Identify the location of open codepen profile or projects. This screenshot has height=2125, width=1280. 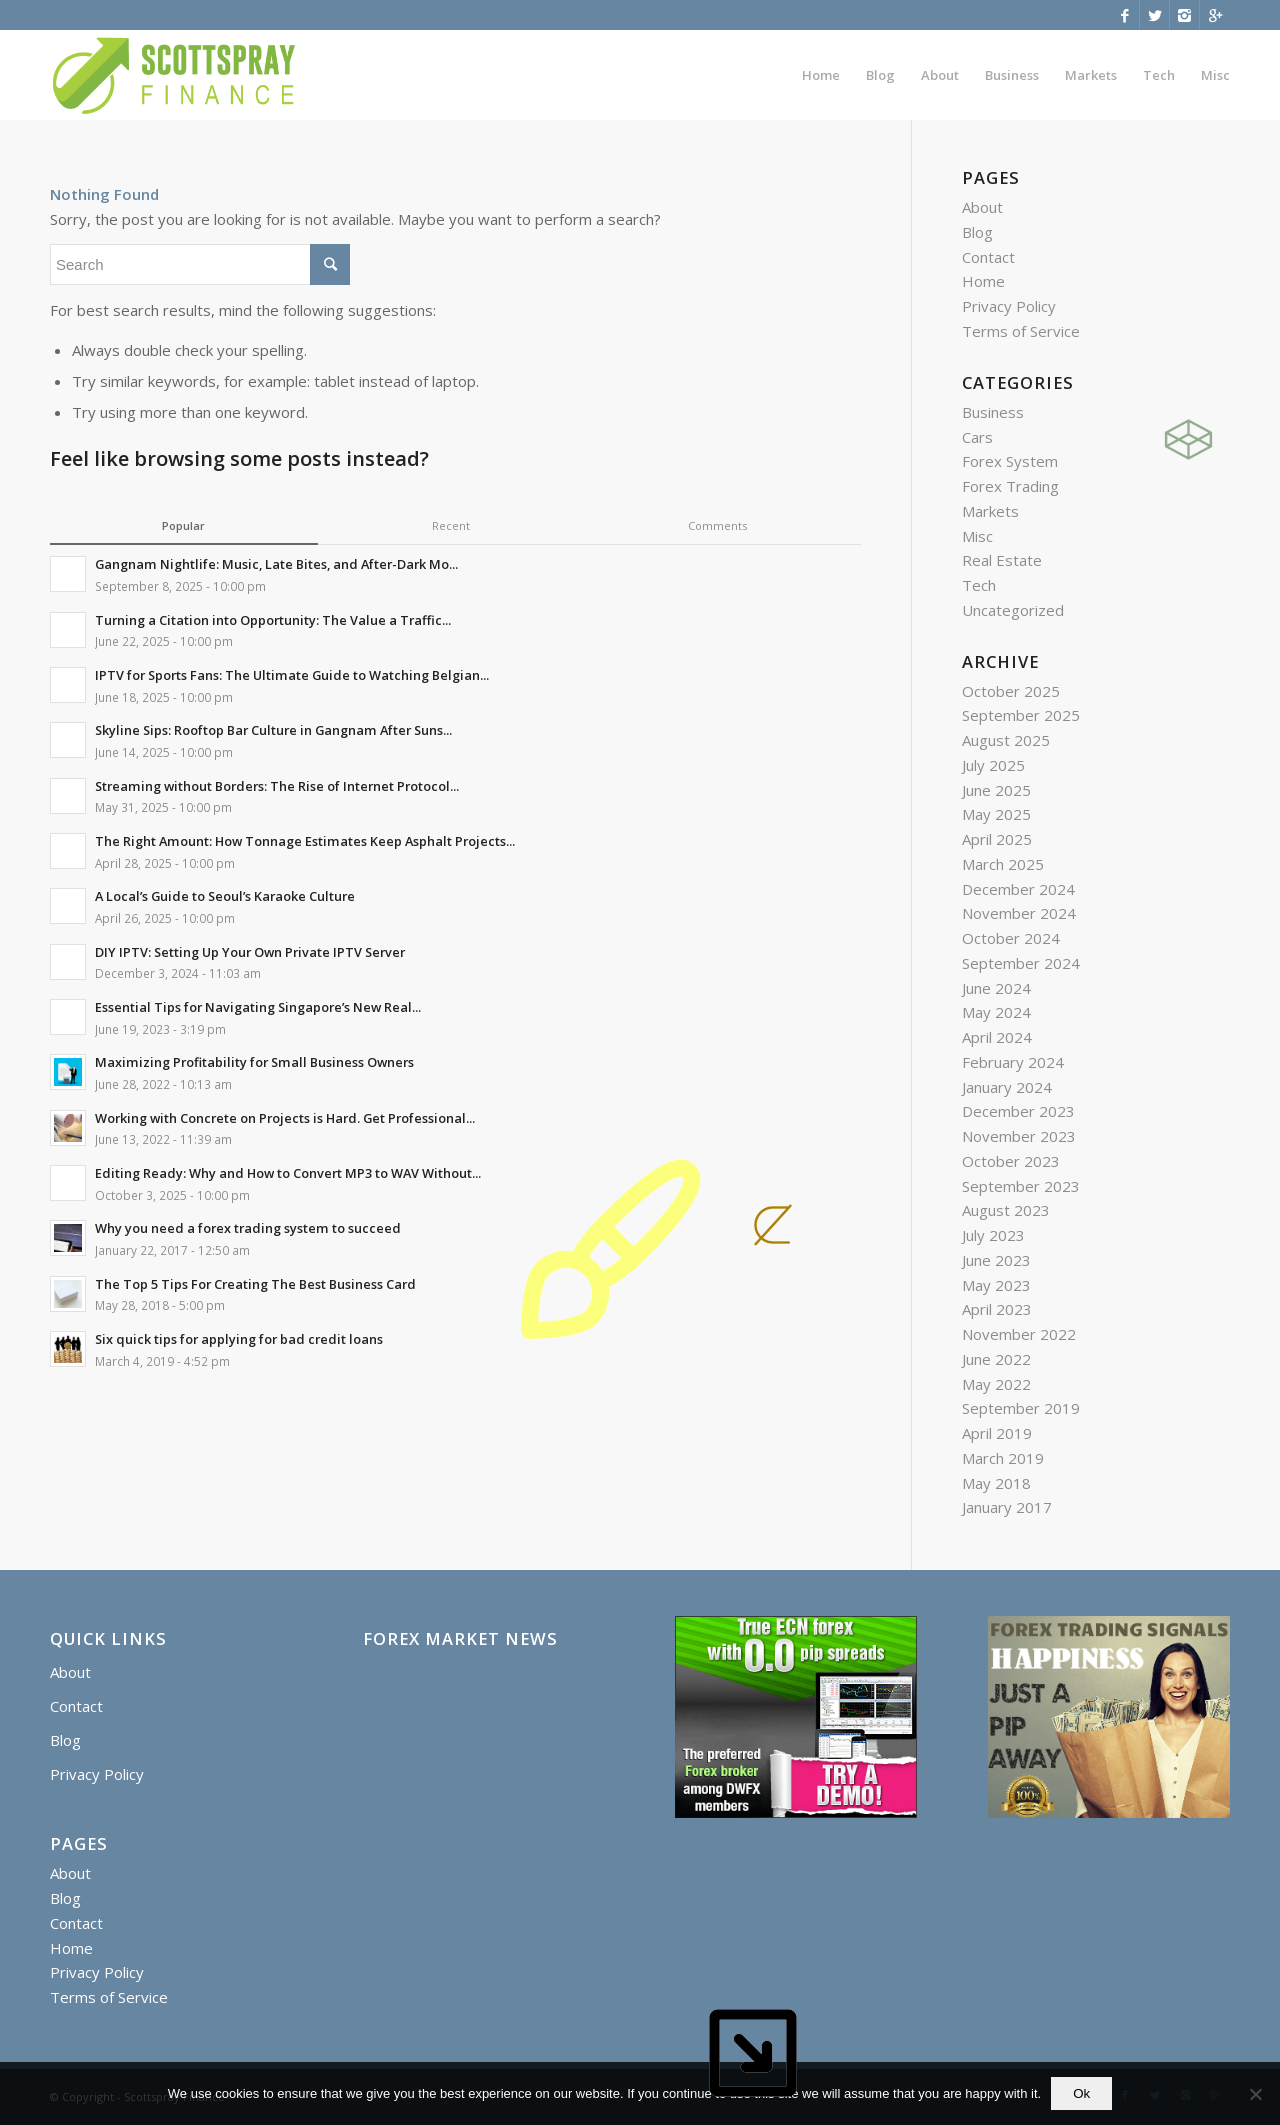
(1188, 439).